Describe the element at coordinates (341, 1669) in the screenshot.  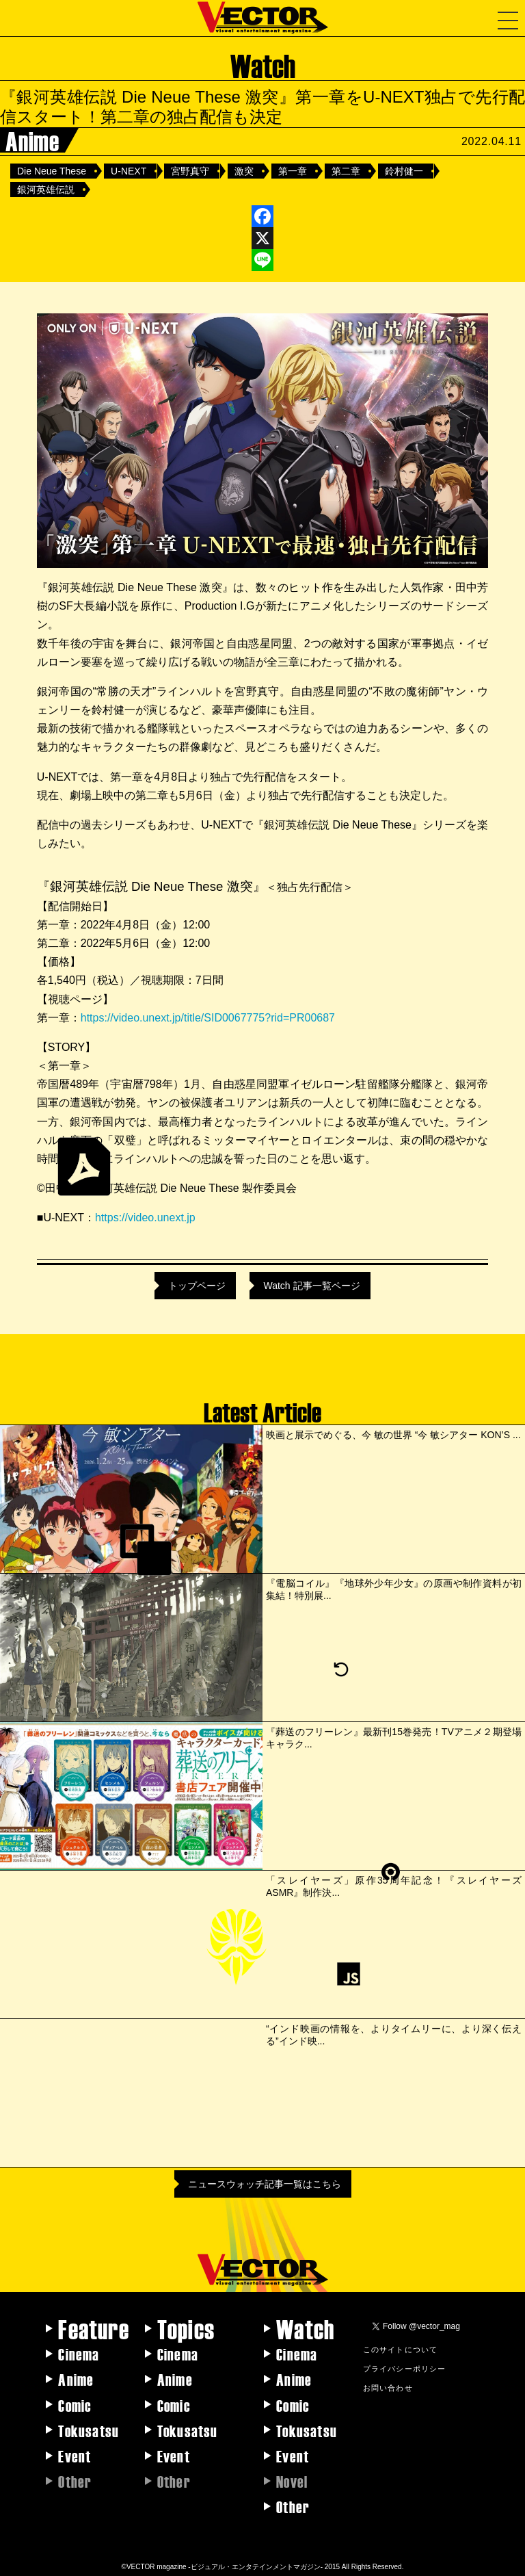
I see `undo the last action` at that location.